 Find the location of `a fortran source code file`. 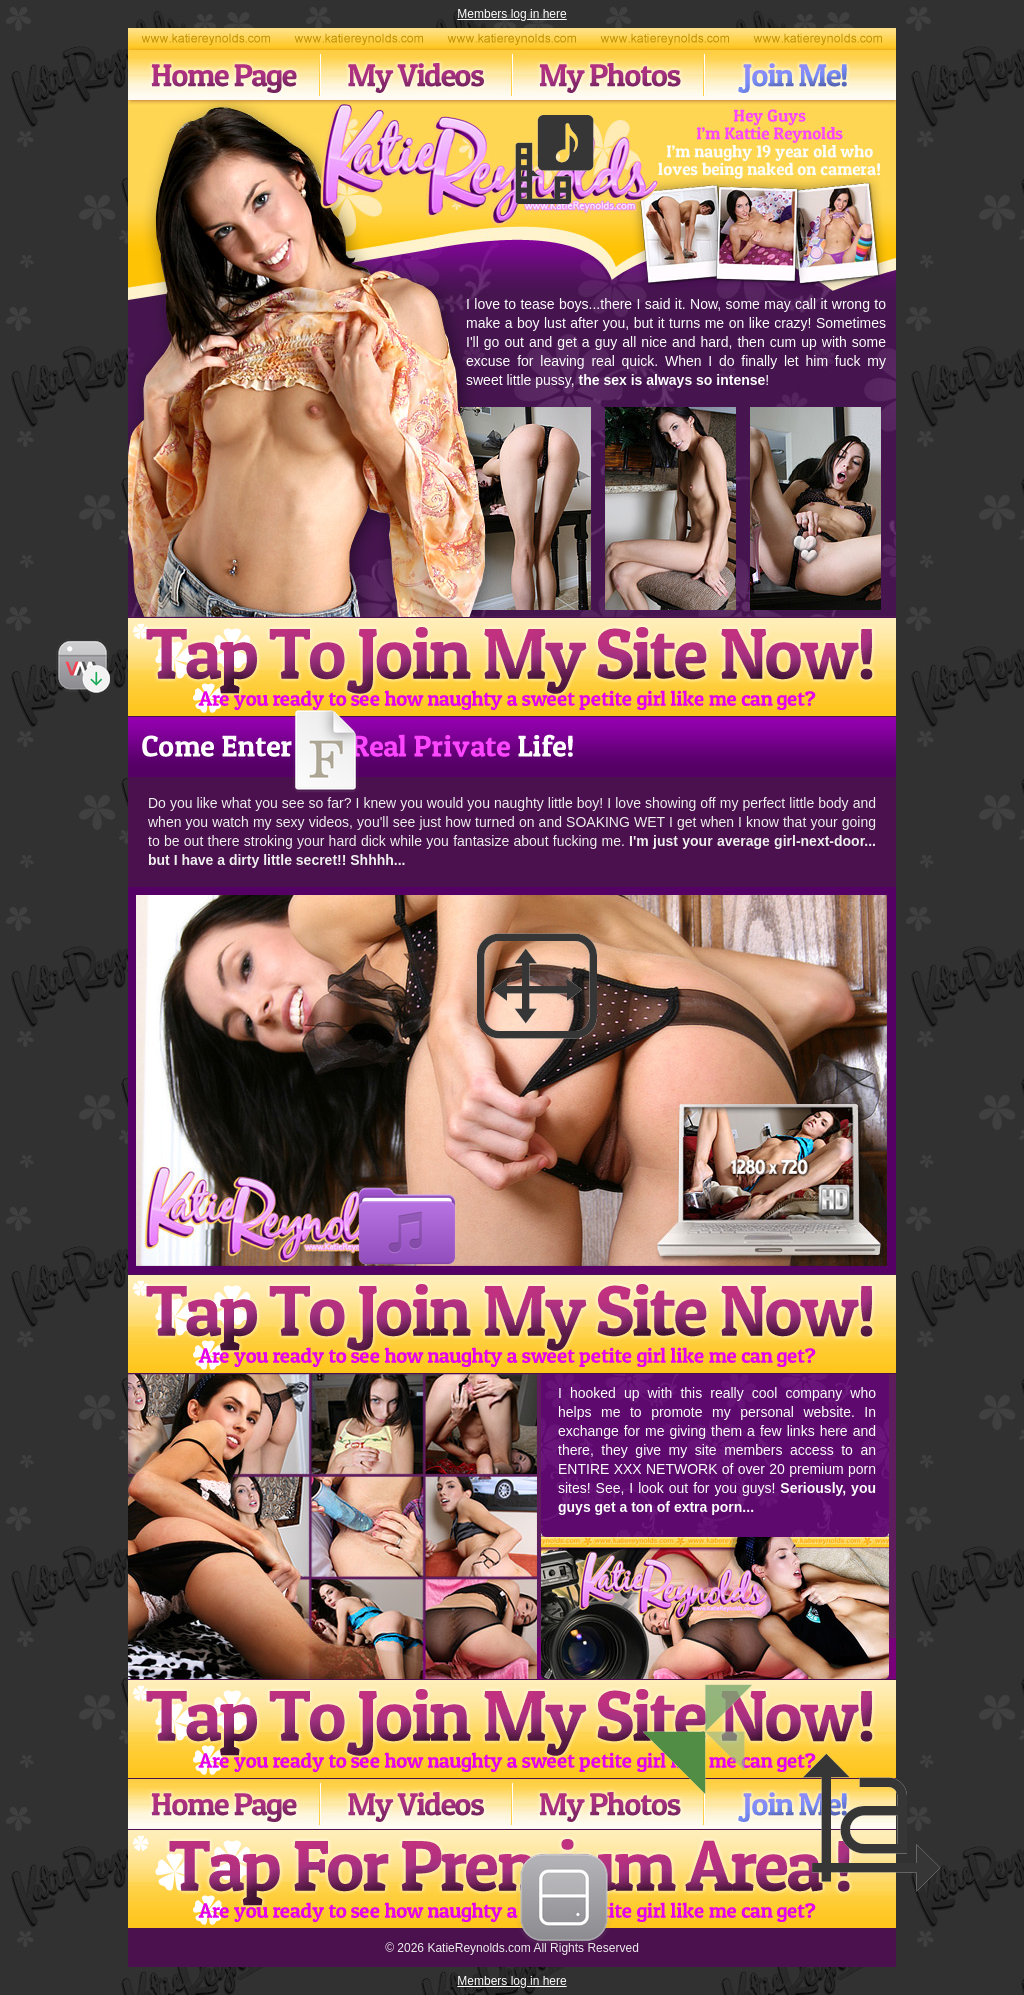

a fortran source code file is located at coordinates (325, 751).